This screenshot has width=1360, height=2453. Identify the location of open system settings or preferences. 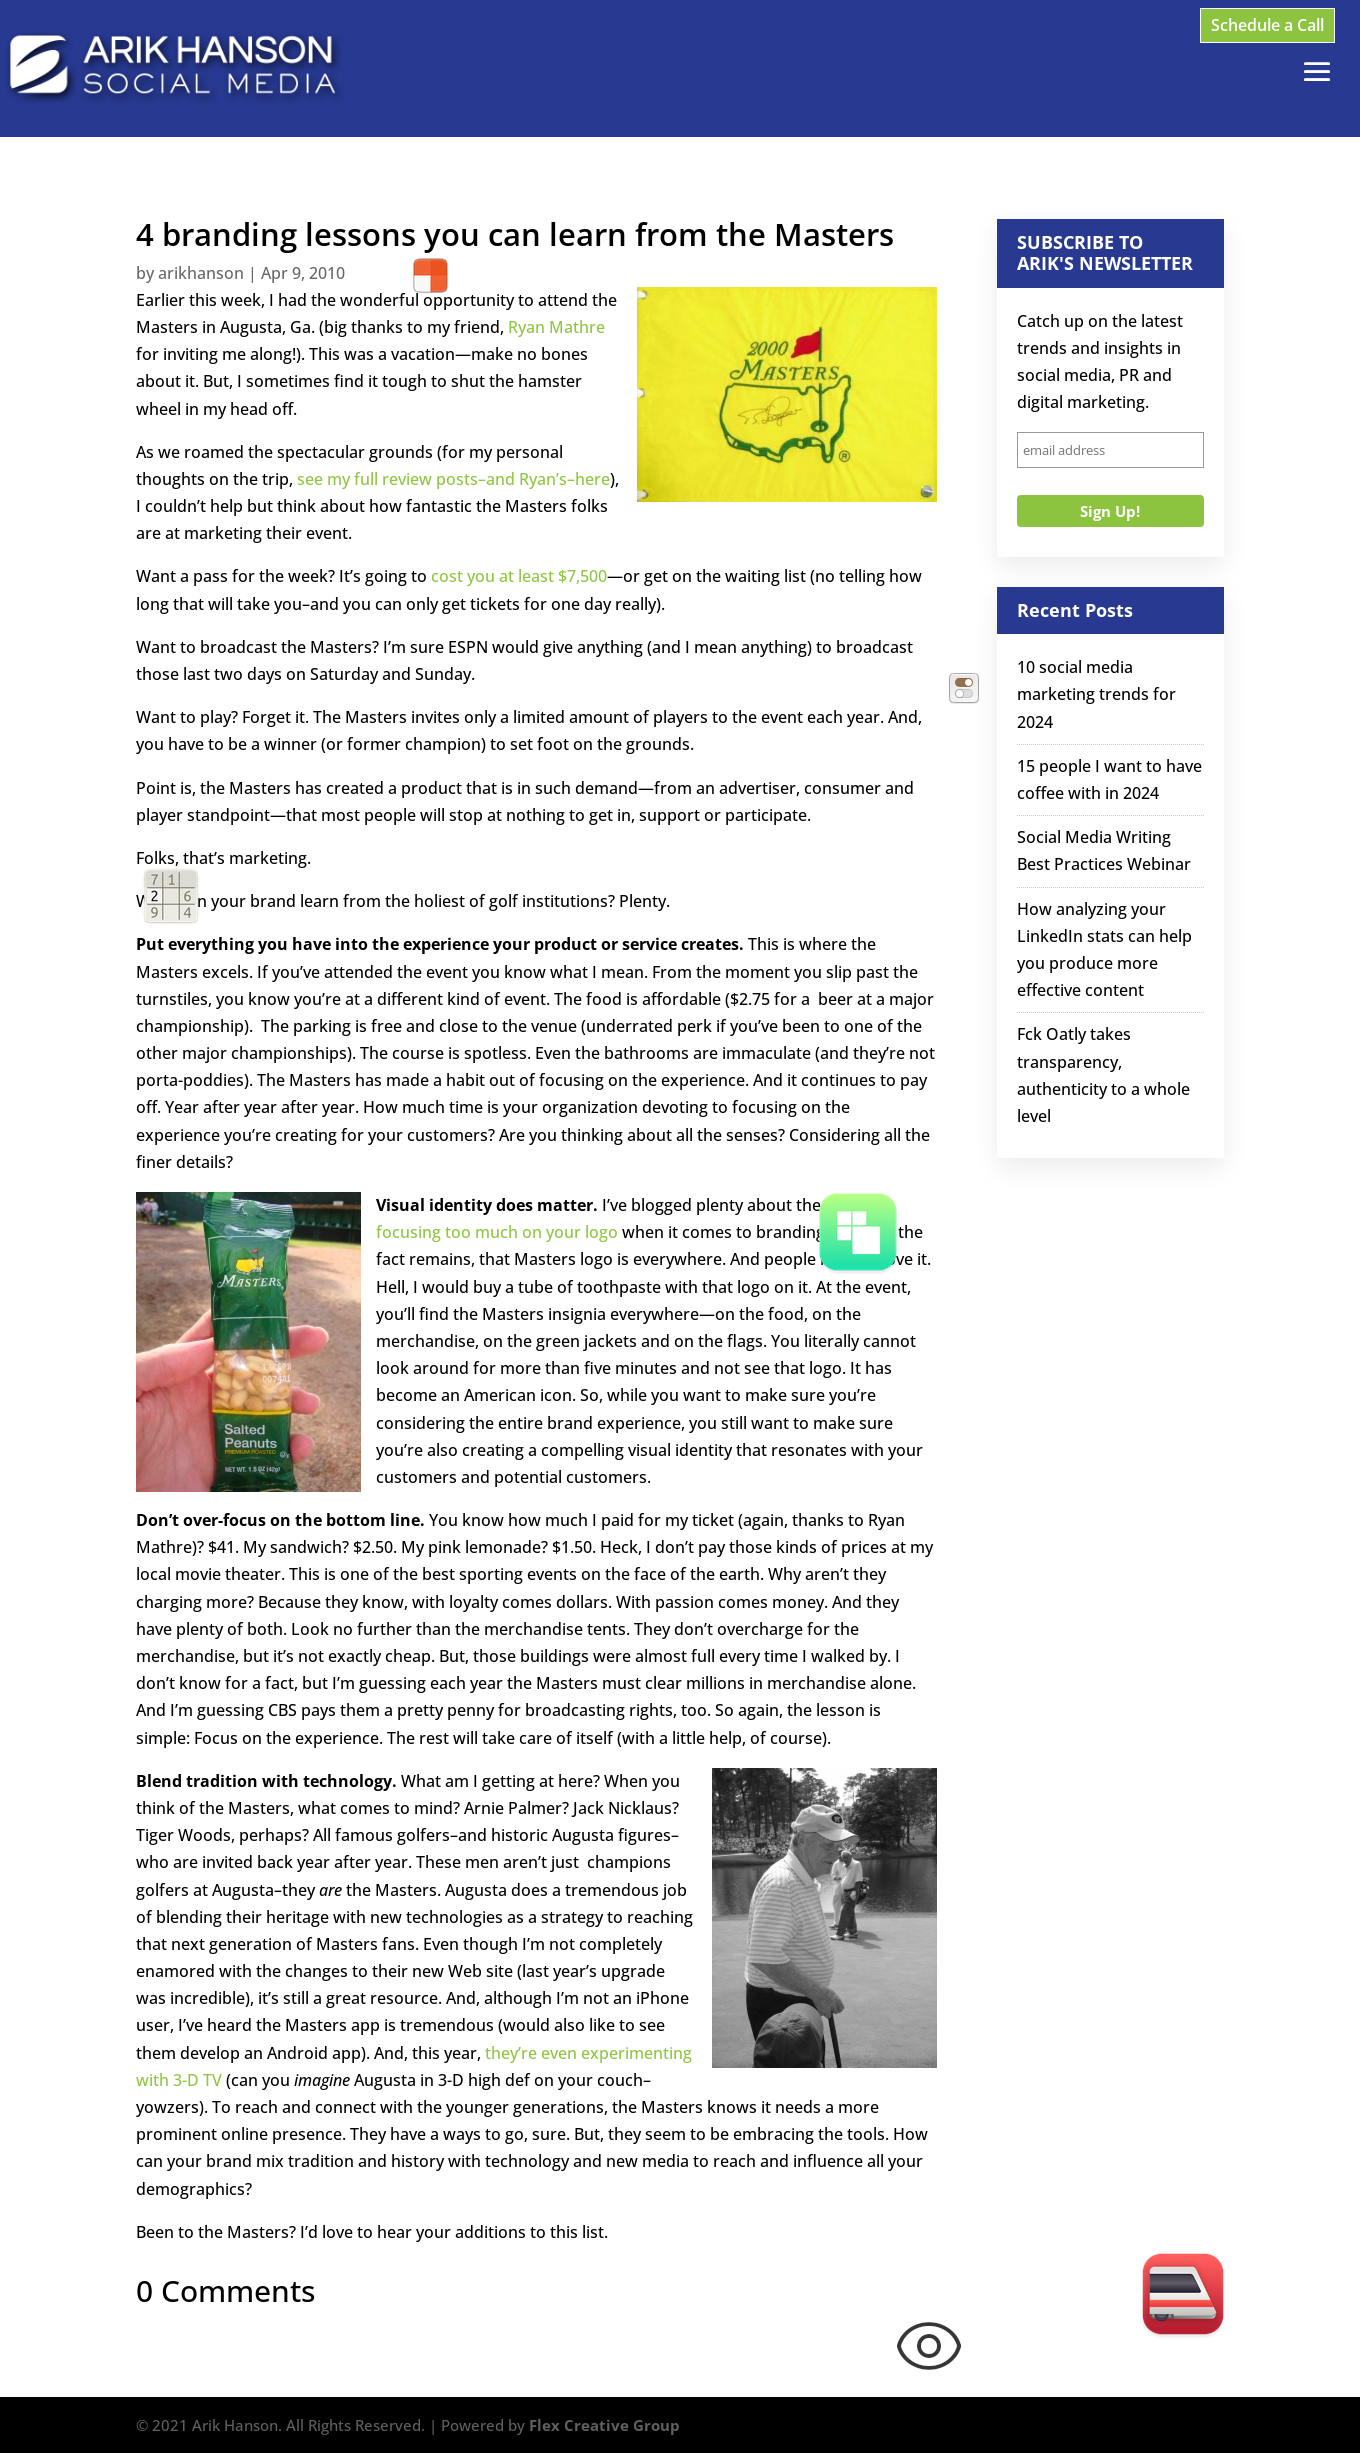
(964, 688).